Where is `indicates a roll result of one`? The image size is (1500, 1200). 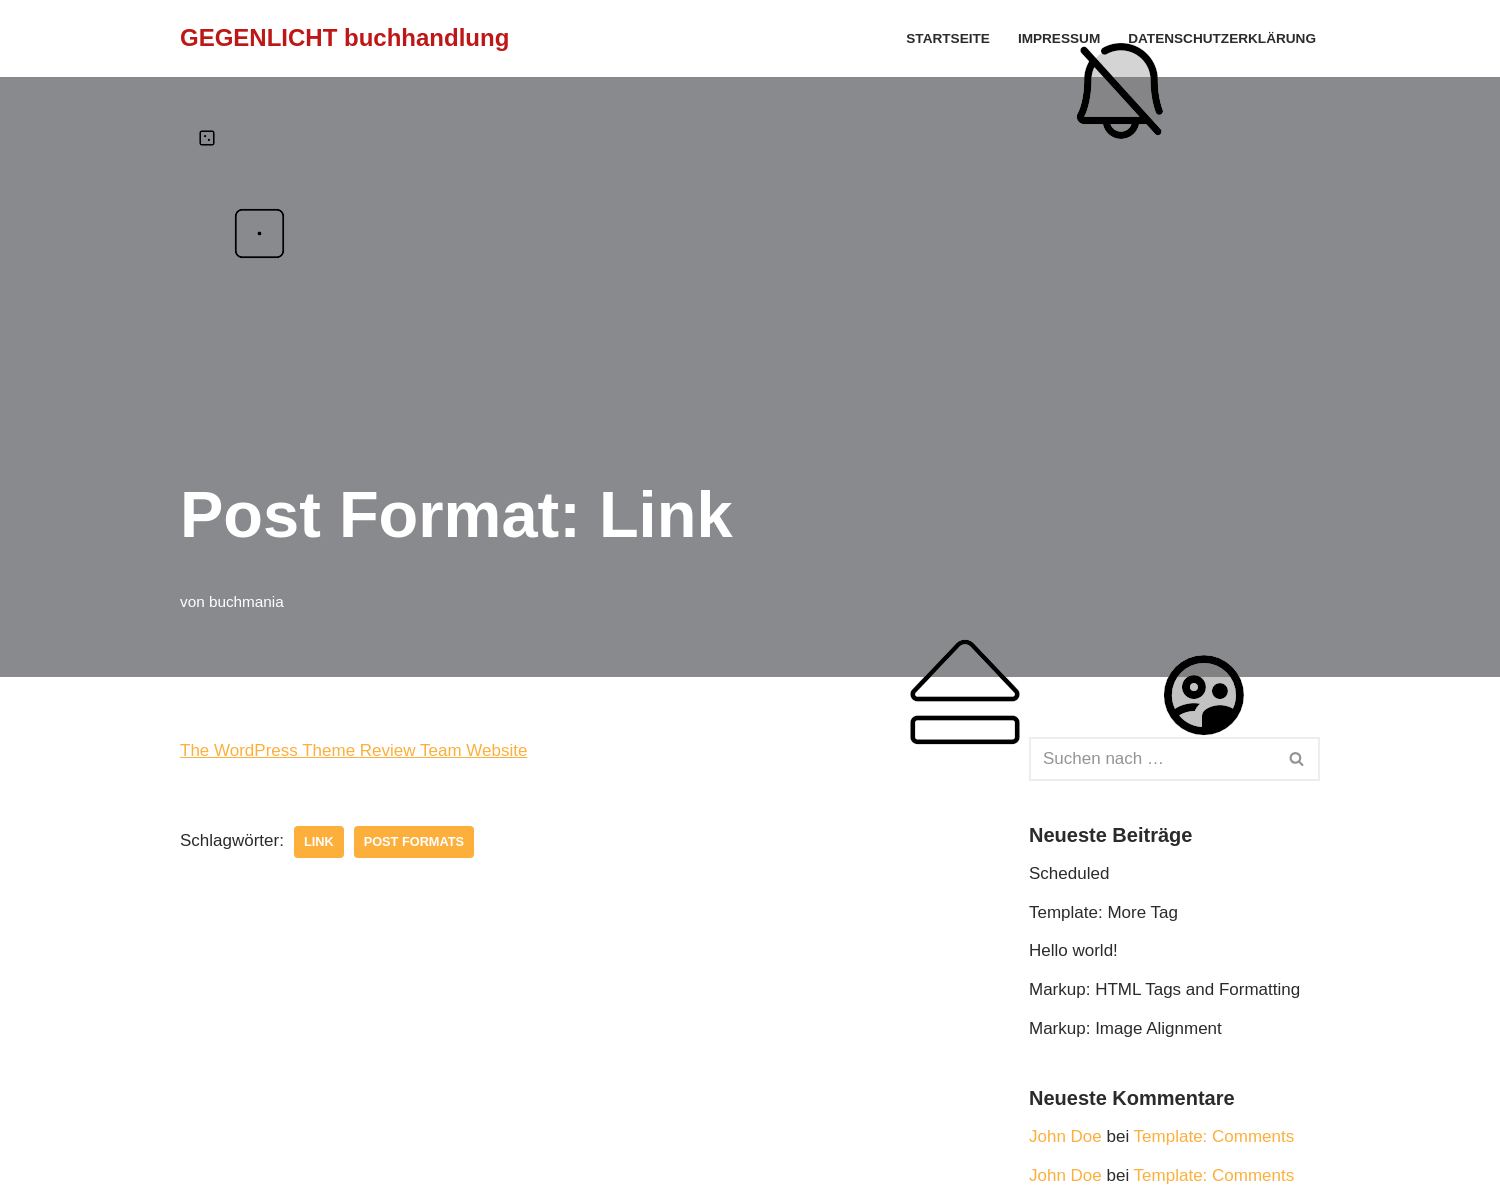
indicates a roll result of one is located at coordinates (259, 233).